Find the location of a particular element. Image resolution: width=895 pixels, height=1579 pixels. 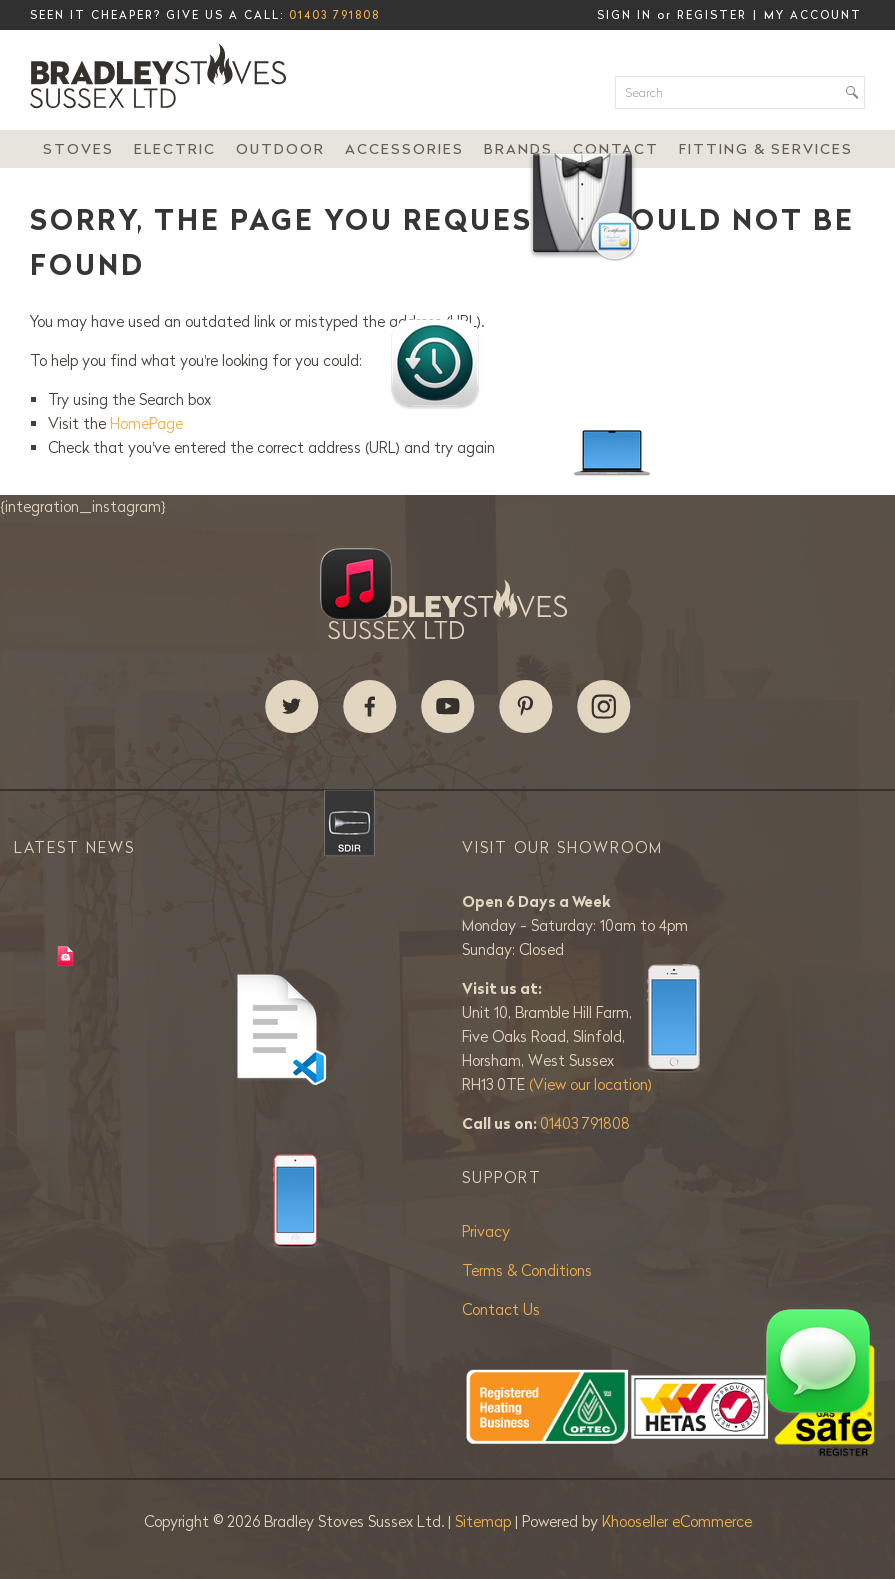

a partially downloaded or incomplete email message file is located at coordinates (65, 956).